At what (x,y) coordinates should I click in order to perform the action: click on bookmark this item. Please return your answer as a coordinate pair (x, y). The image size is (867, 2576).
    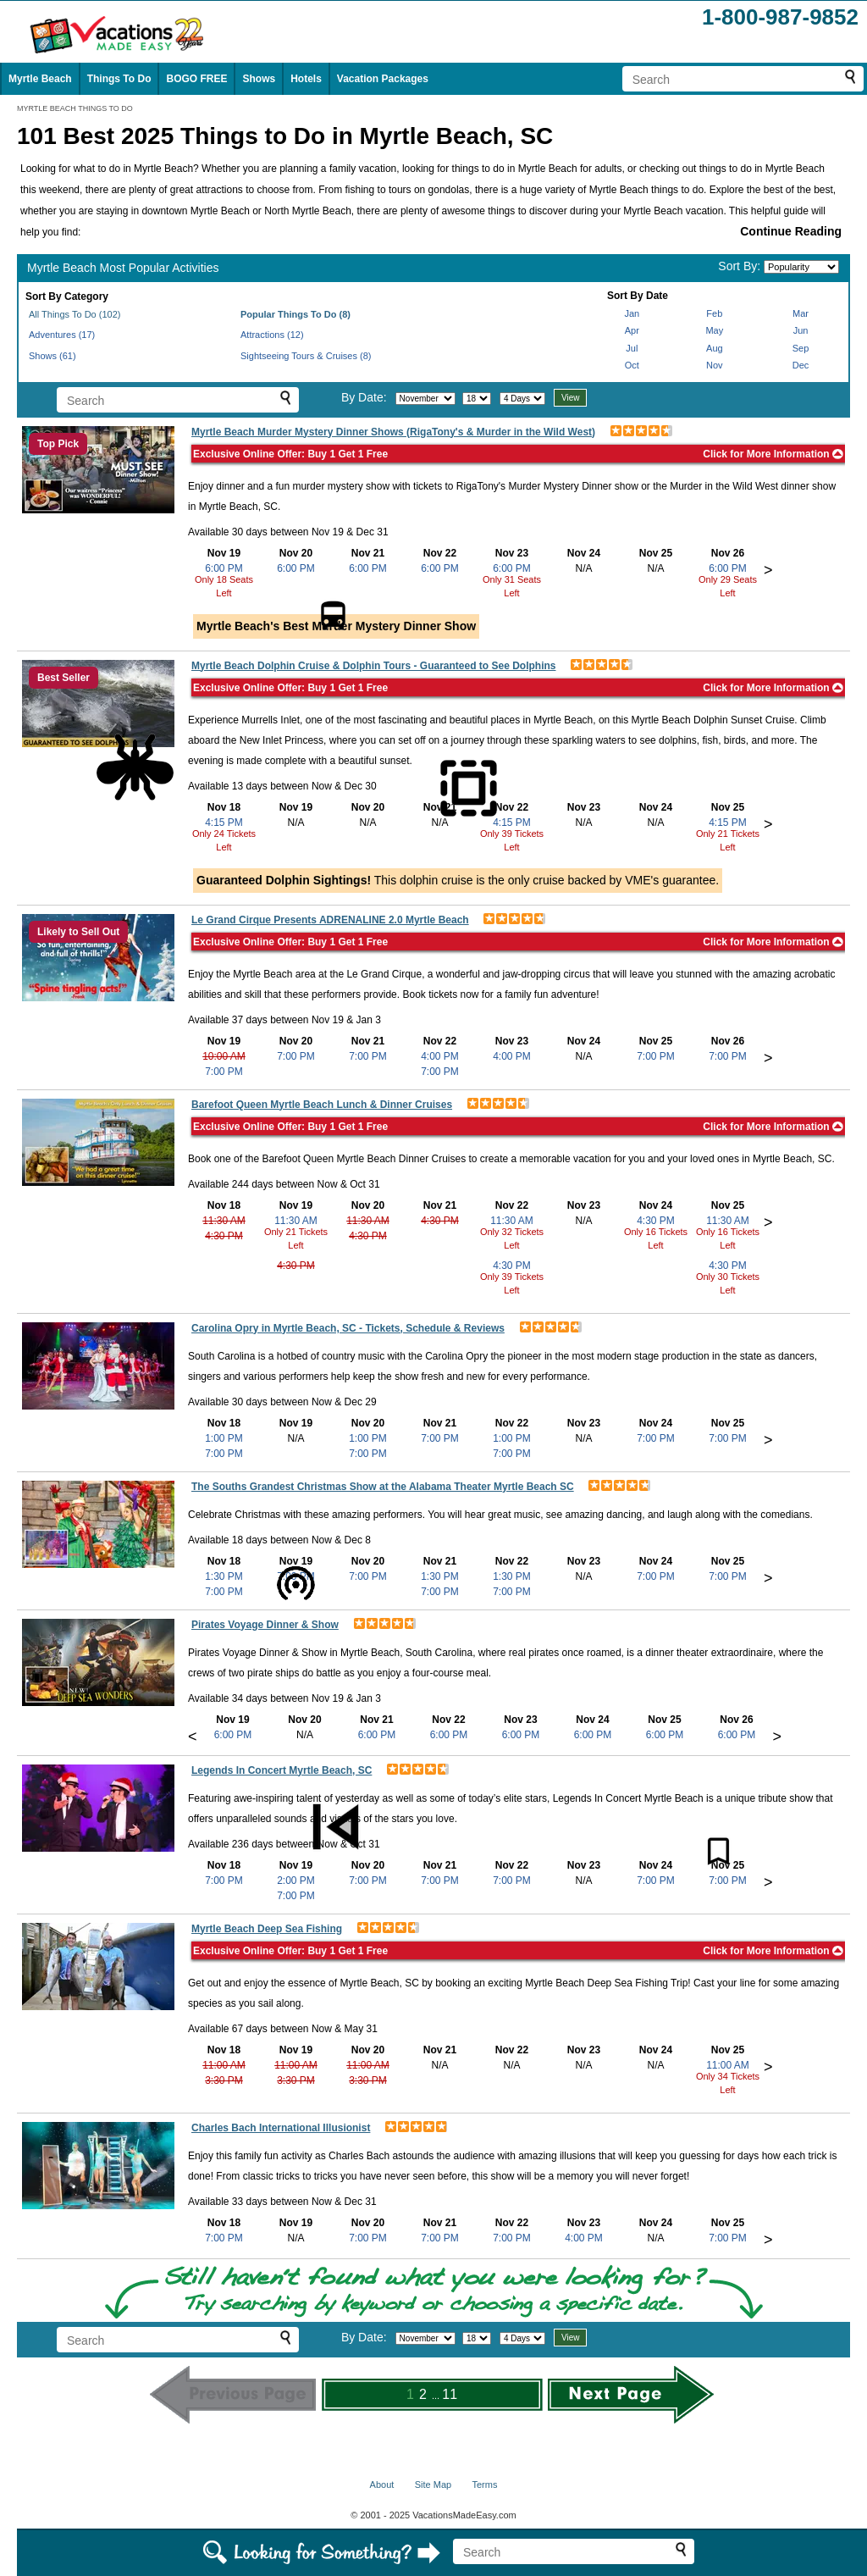
    Looking at the image, I should click on (718, 1851).